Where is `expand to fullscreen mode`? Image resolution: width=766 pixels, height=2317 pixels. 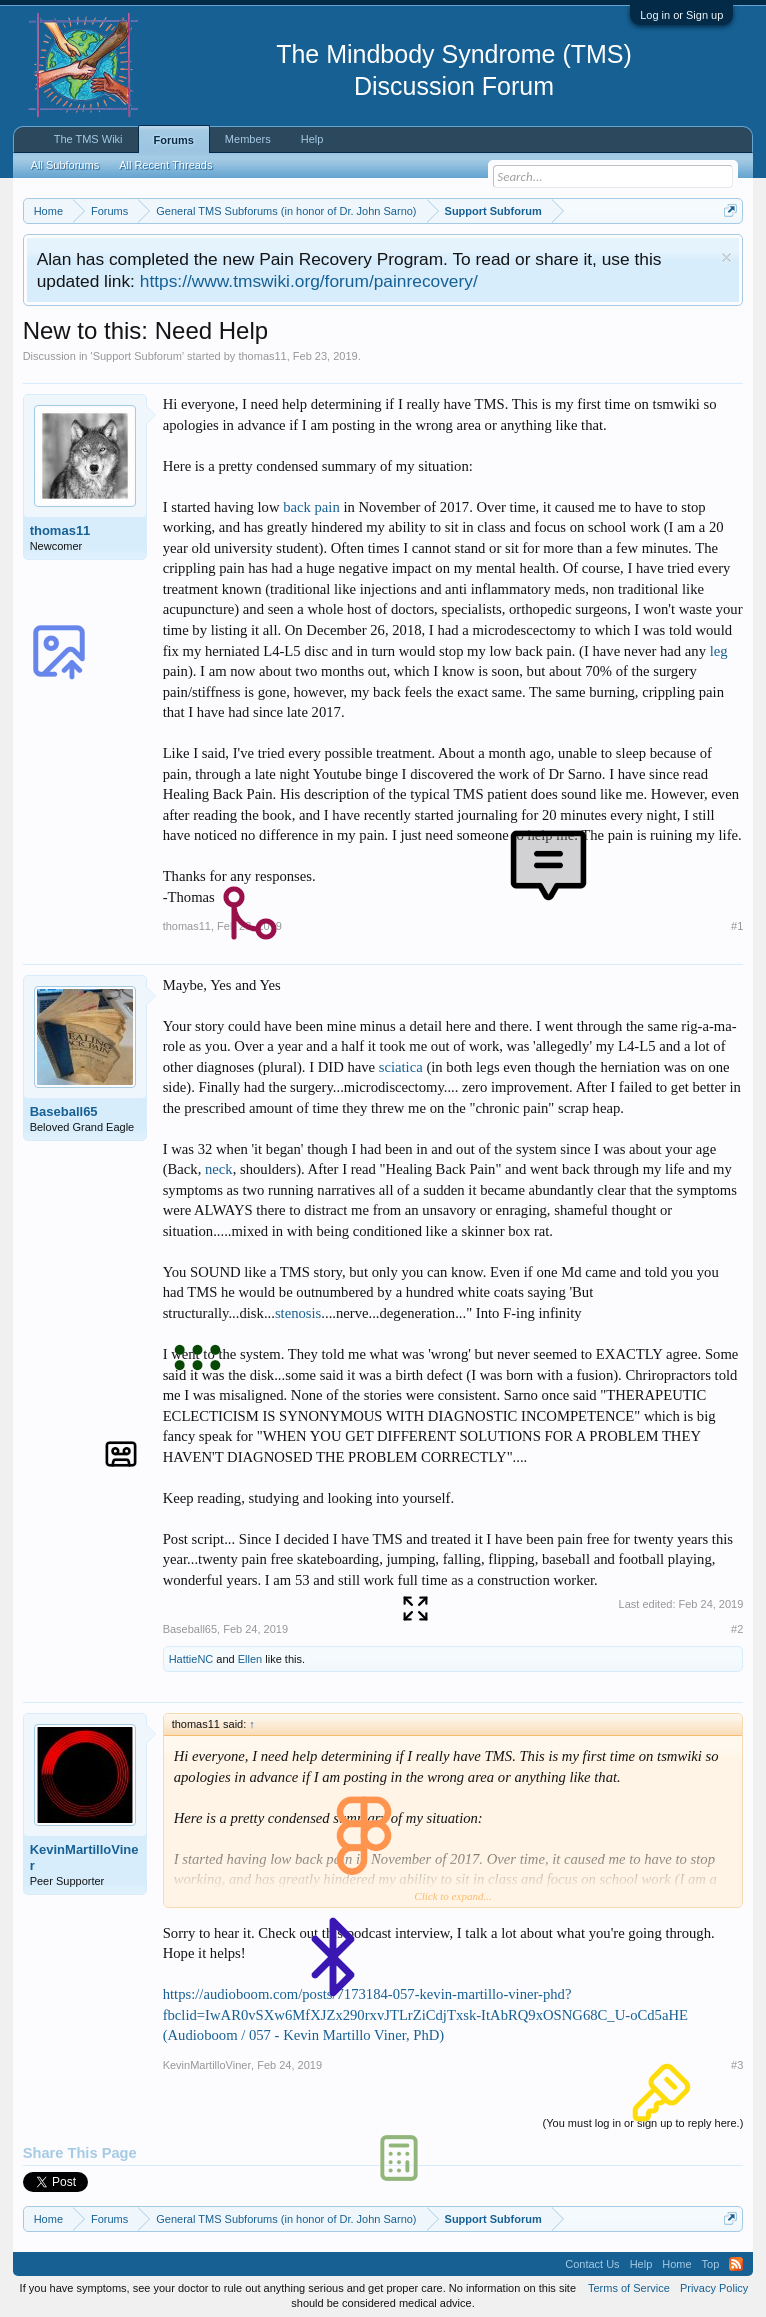 expand to fullscreen mode is located at coordinates (415, 1608).